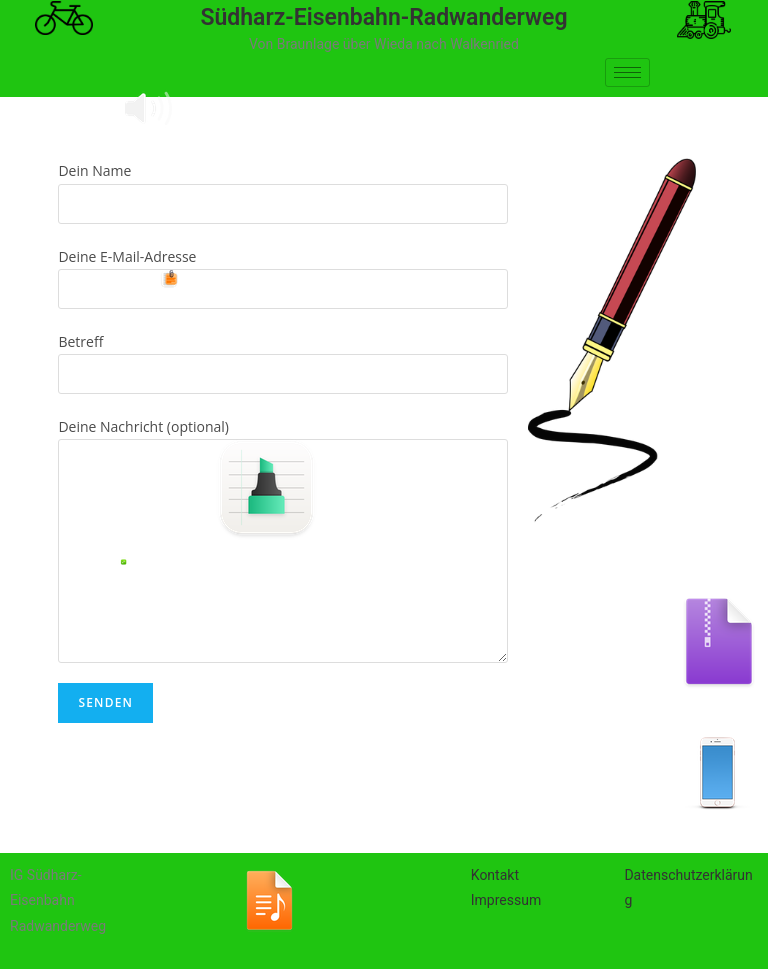 This screenshot has height=969, width=768. What do you see at coordinates (719, 643) in the screenshot?
I see `a bzip-compressed tar archive file` at bounding box center [719, 643].